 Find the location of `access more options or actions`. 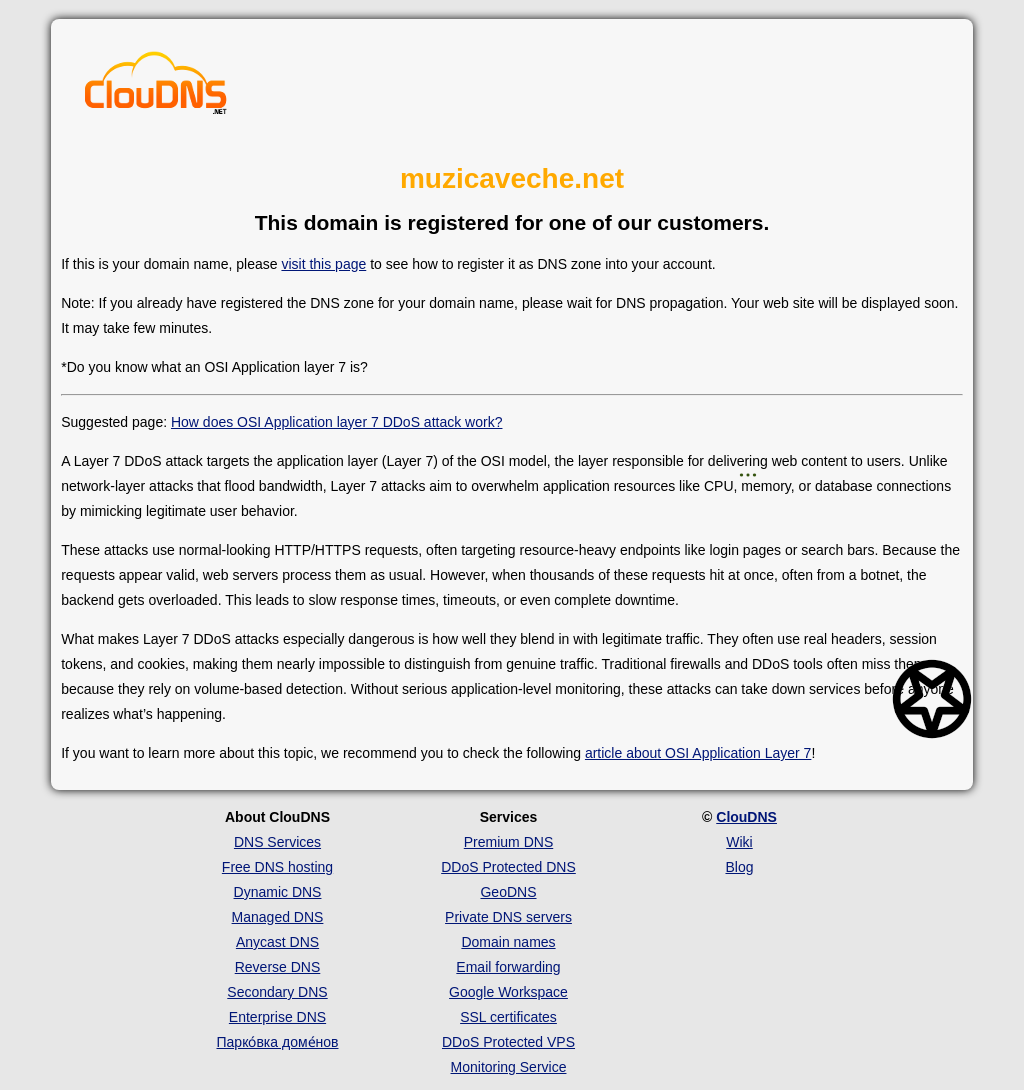

access more options or actions is located at coordinates (748, 475).